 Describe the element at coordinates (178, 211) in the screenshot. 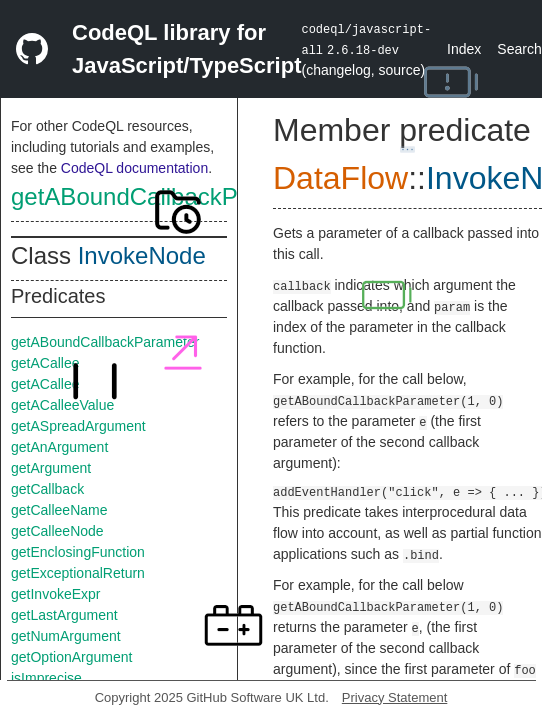

I see `view file history or recent activity` at that location.